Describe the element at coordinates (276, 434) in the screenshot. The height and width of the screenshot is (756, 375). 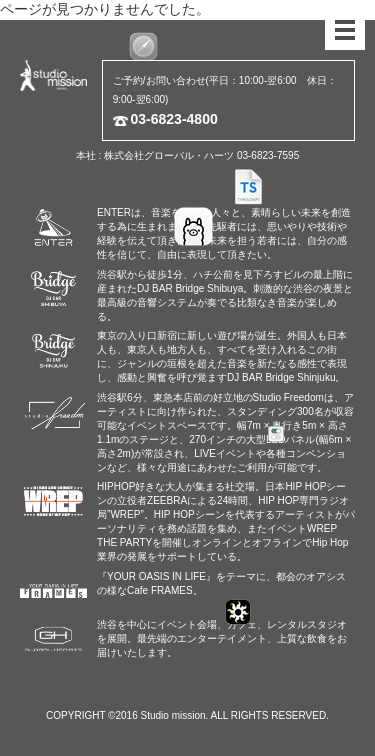
I see `open desktop preferences settings` at that location.